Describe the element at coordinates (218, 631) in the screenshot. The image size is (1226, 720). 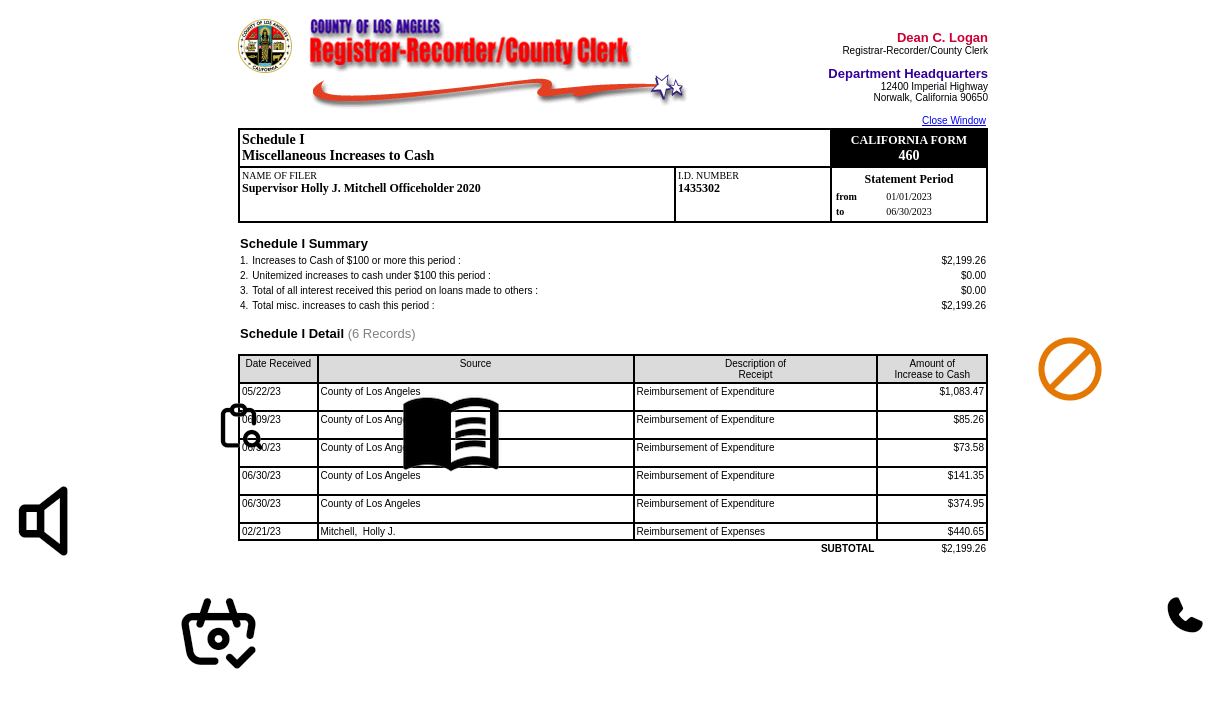
I see `confirm items in your shopping basket` at that location.